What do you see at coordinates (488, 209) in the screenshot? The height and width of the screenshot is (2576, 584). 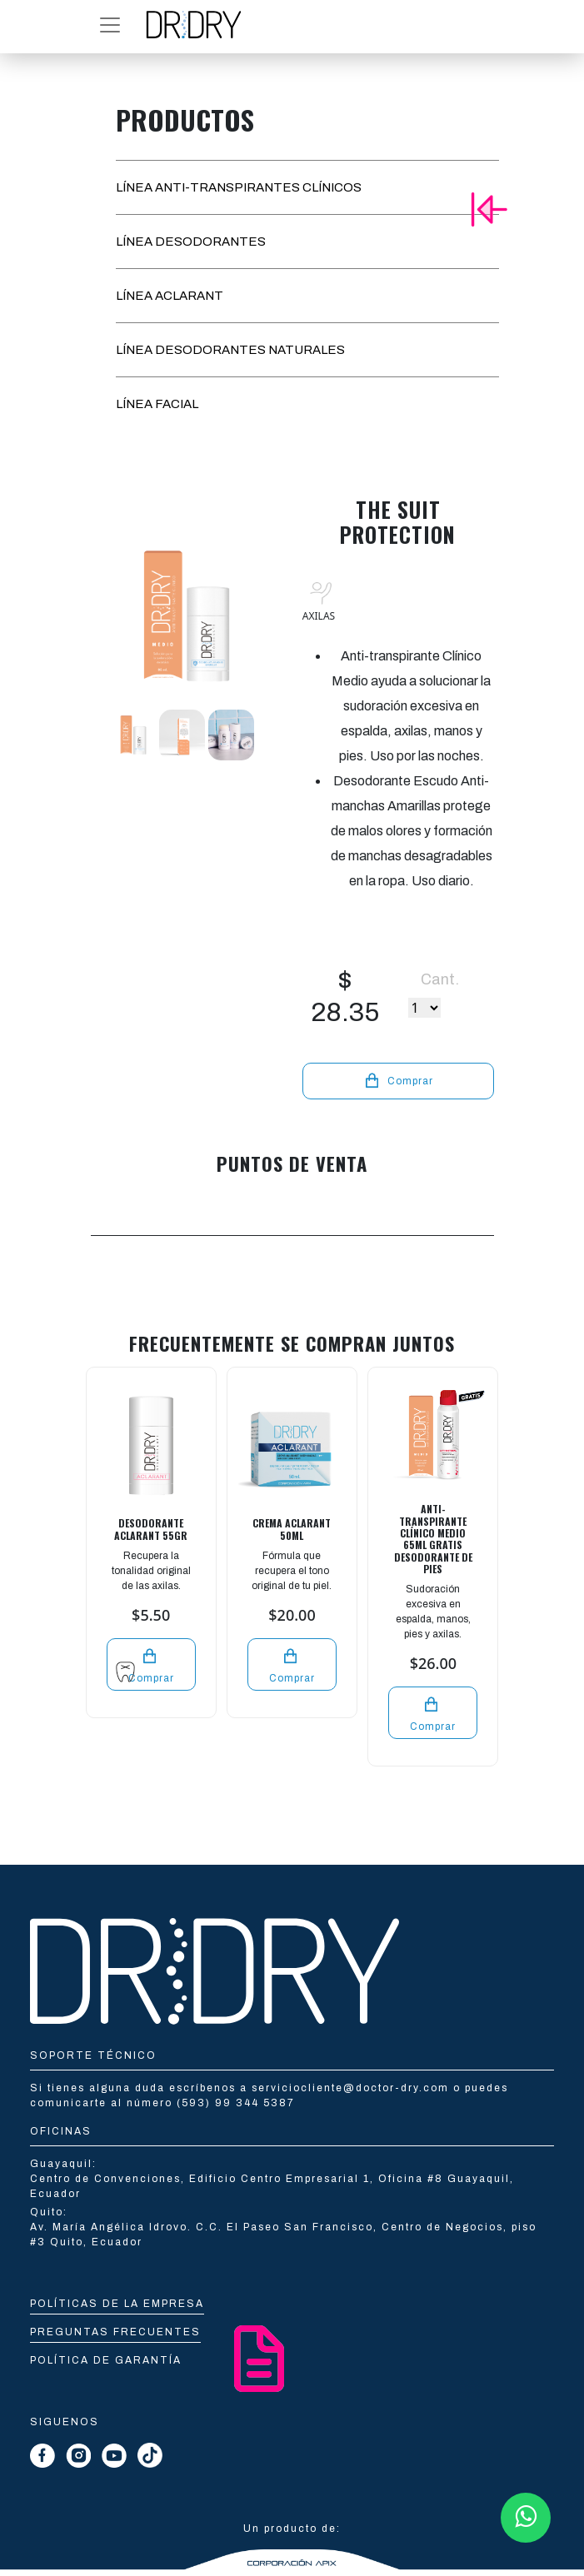 I see `go back to the beginning` at bounding box center [488, 209].